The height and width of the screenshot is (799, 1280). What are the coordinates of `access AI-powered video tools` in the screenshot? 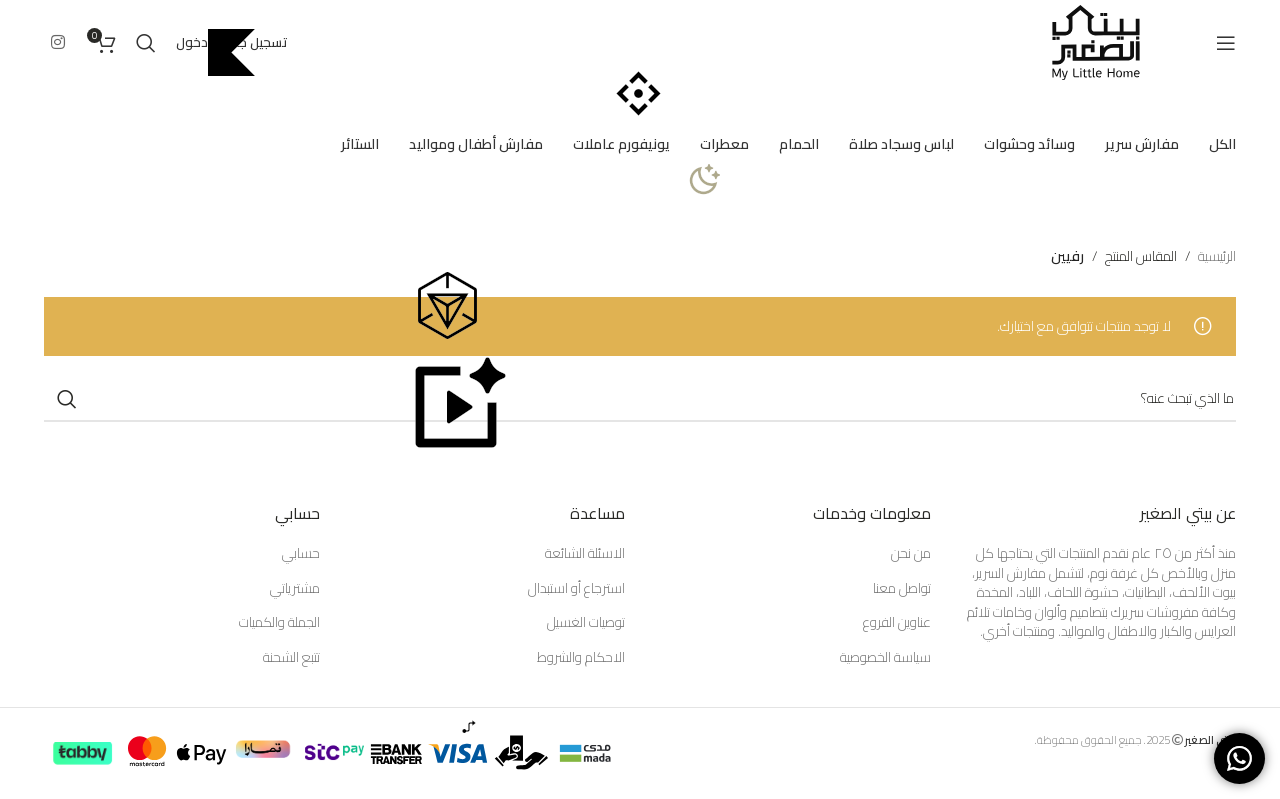 It's located at (456, 407).